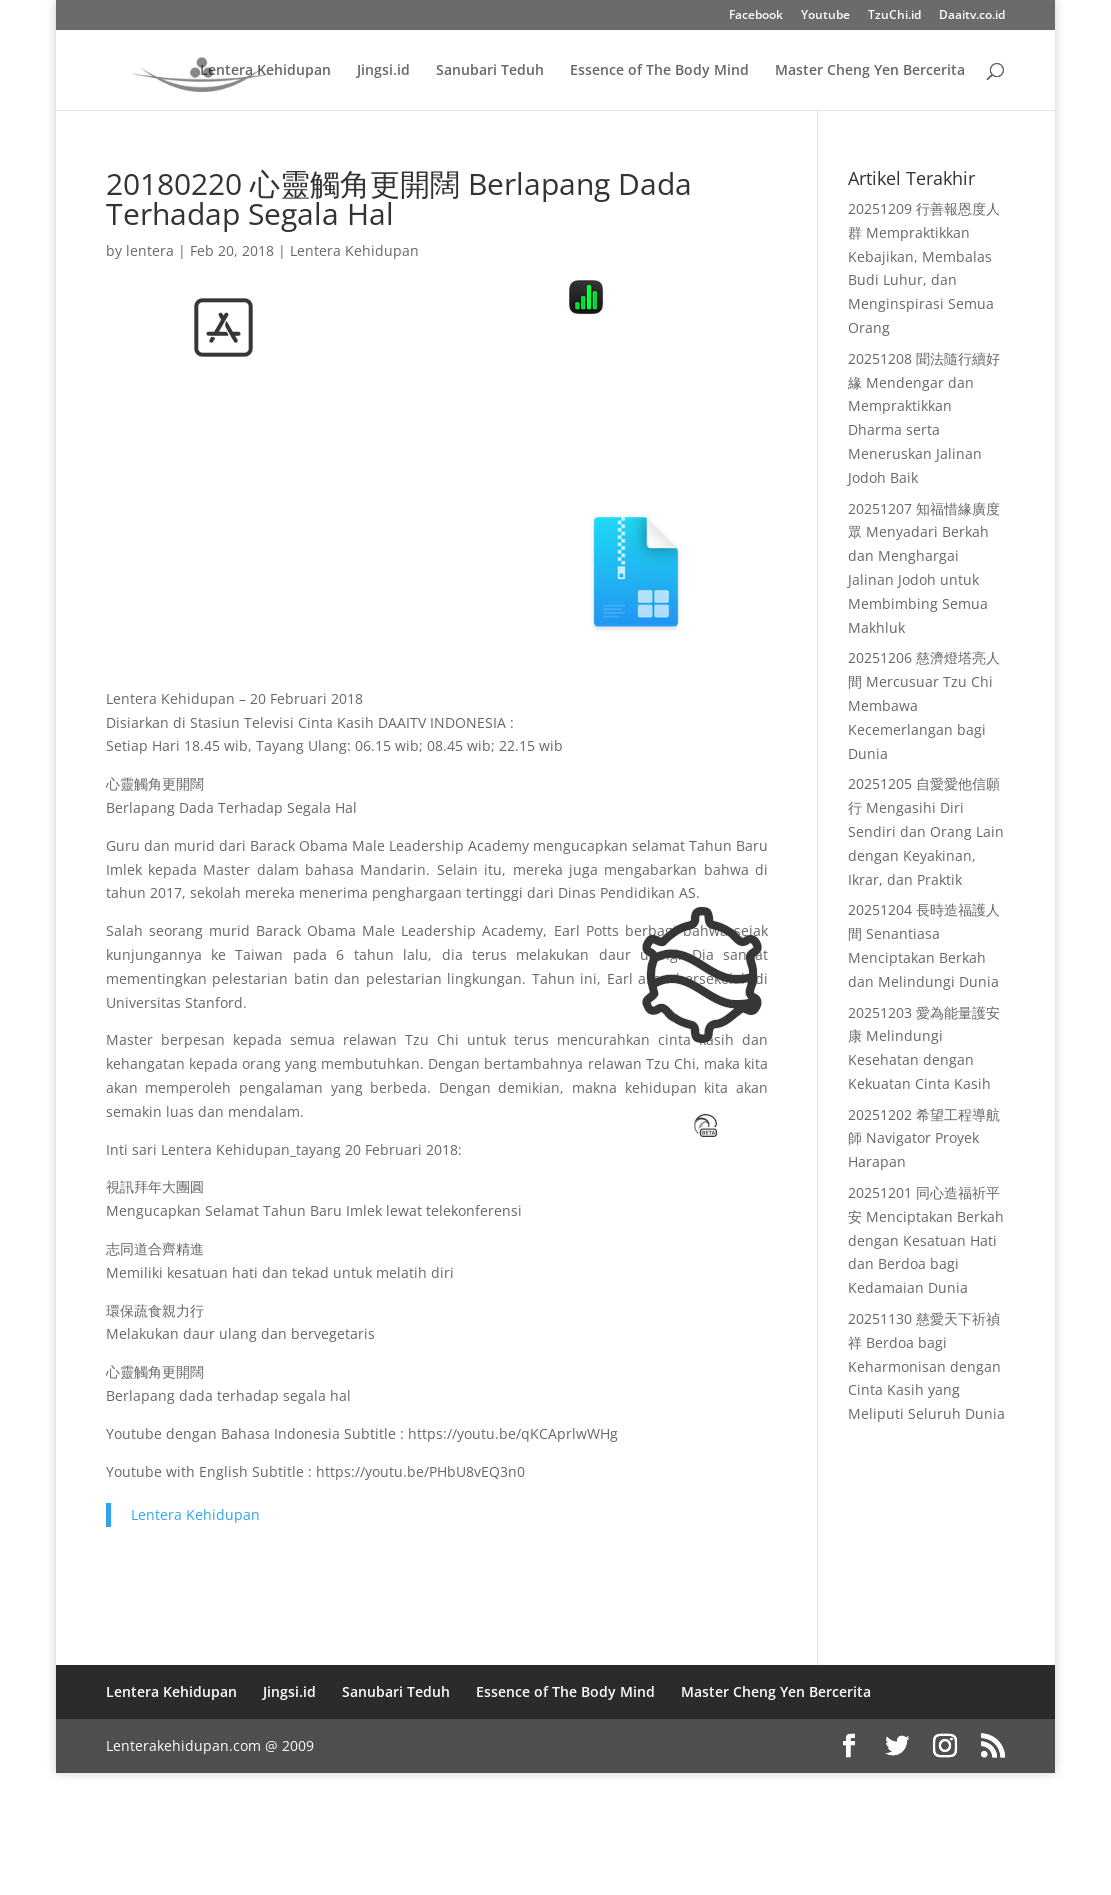 The width and height of the screenshot is (1111, 1895). What do you see at coordinates (702, 975) in the screenshot?
I see `launch minesweeper game` at bounding box center [702, 975].